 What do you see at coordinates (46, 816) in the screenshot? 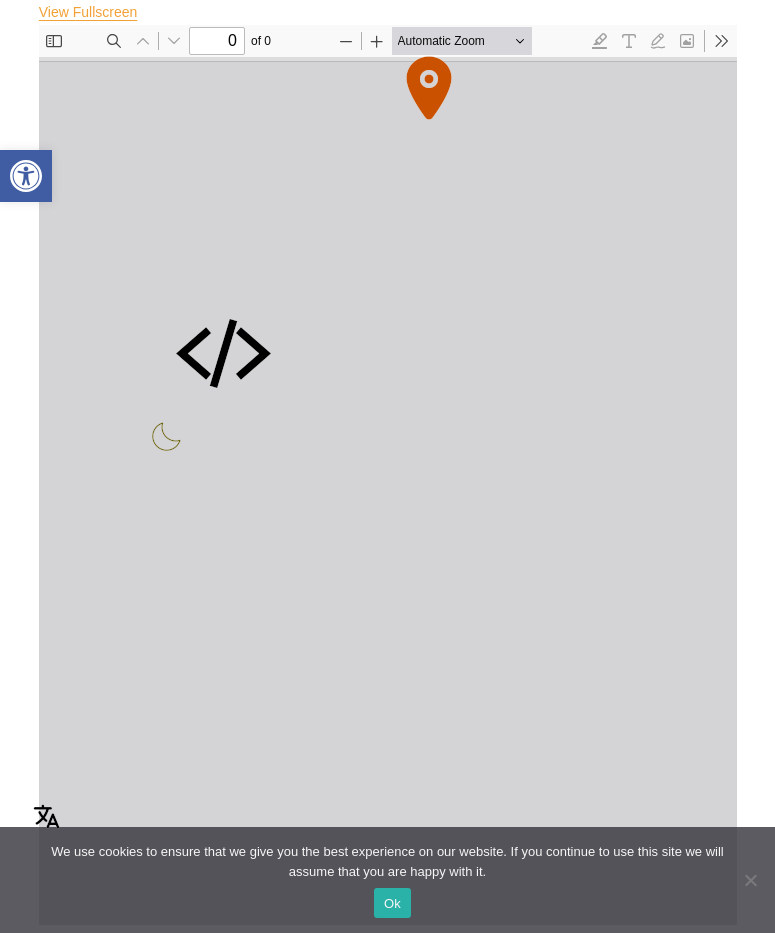
I see `change language settings` at bounding box center [46, 816].